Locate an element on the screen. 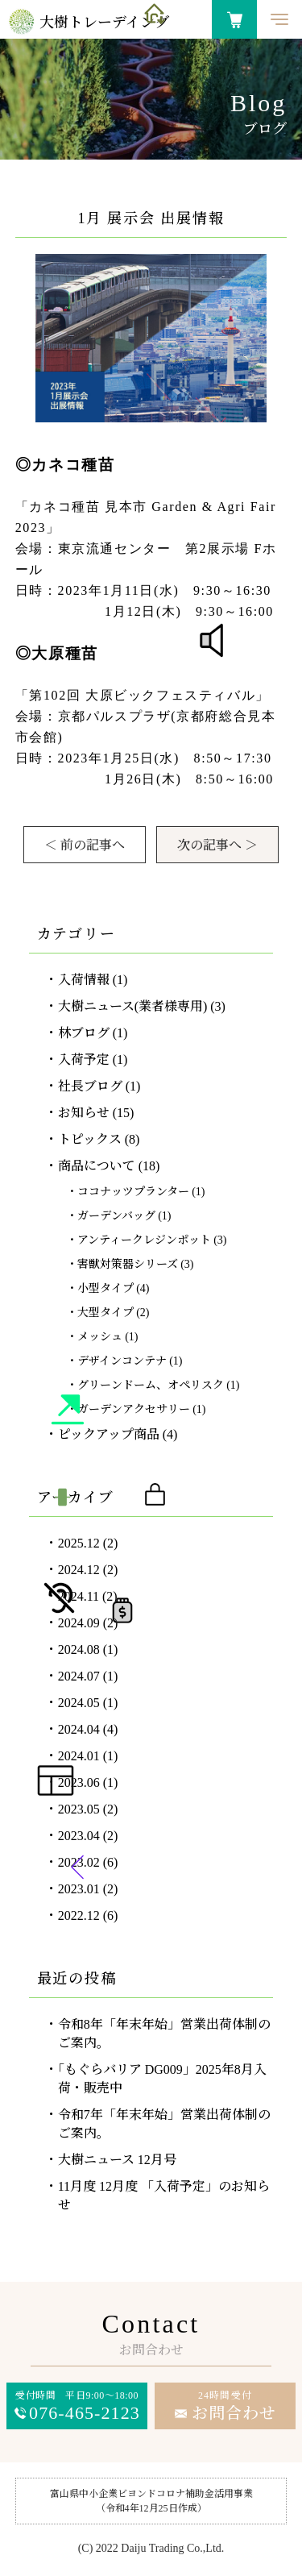 The image size is (302, 2576). change page layout options is located at coordinates (56, 1780).